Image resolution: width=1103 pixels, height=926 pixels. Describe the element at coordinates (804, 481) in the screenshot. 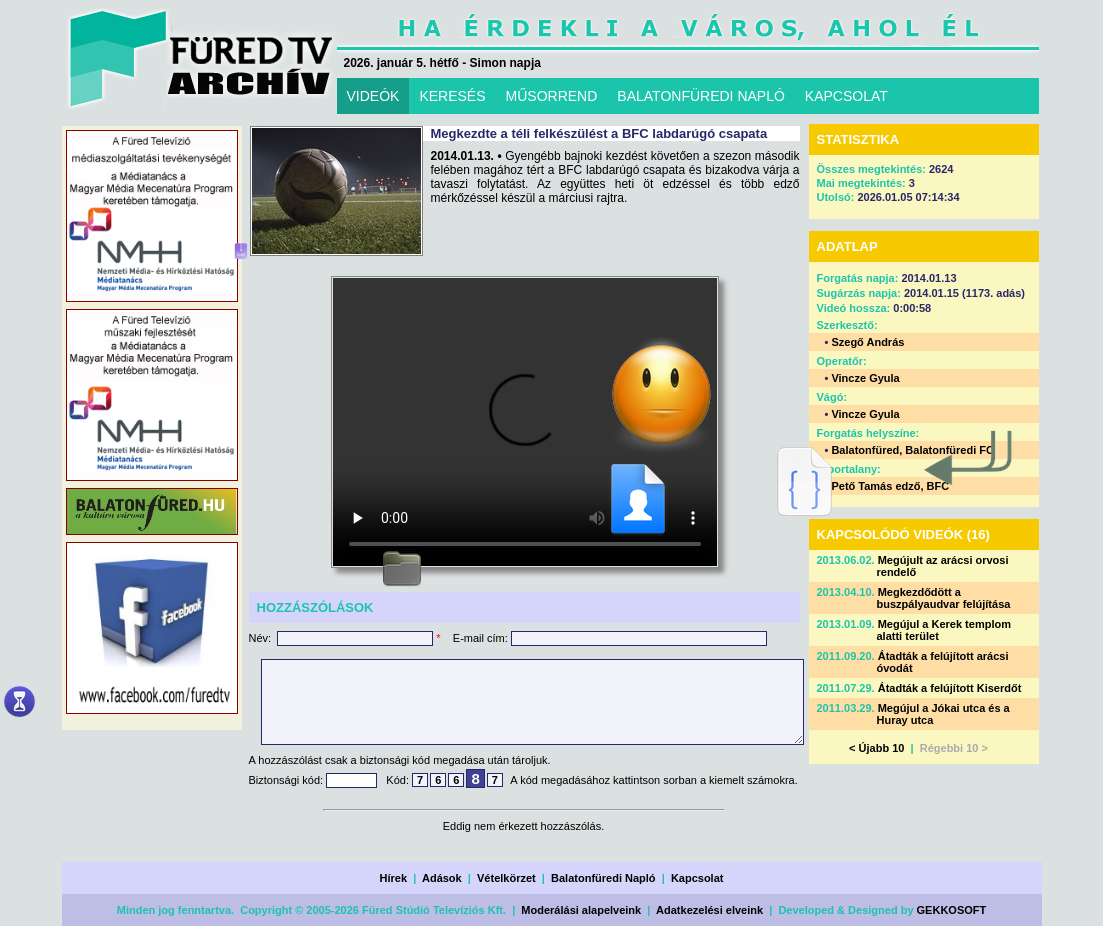

I see `a CSS stylesheet file` at that location.